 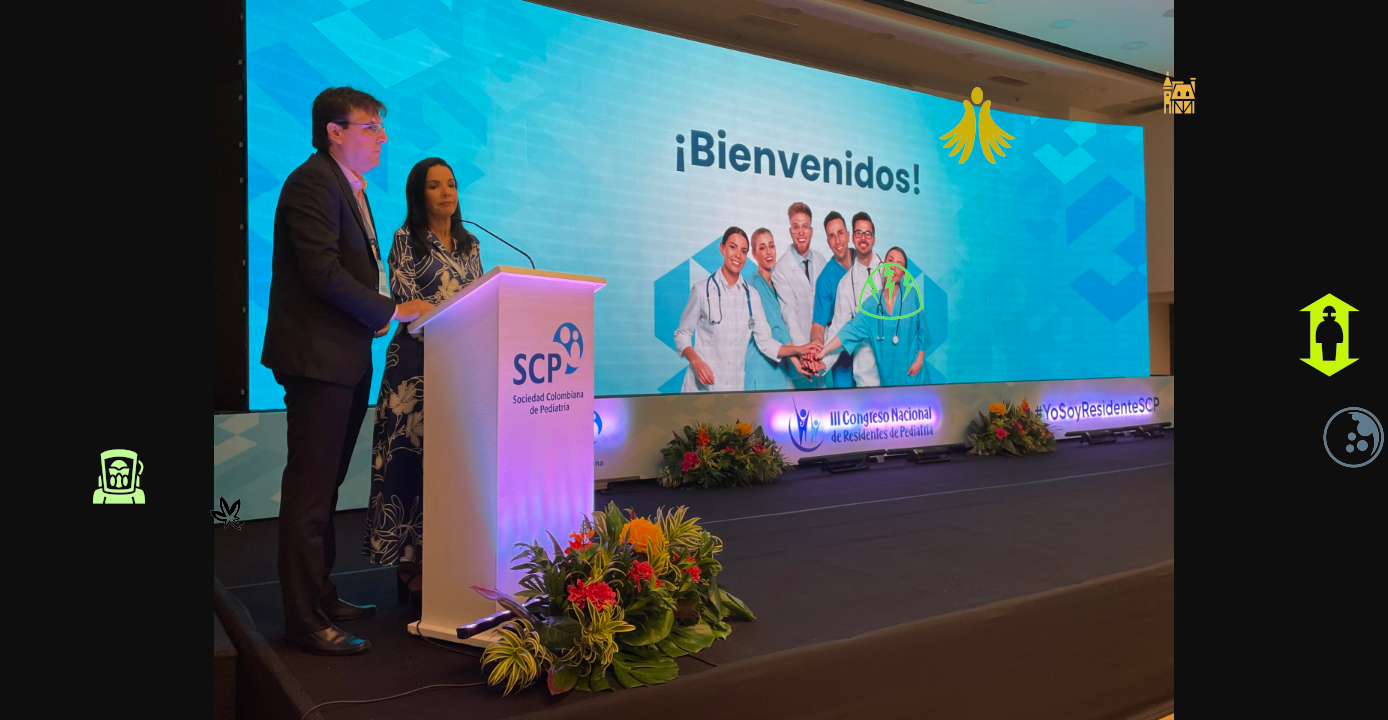 I want to click on select the 8-ball in a pool or billiards game, so click(x=1353, y=437).